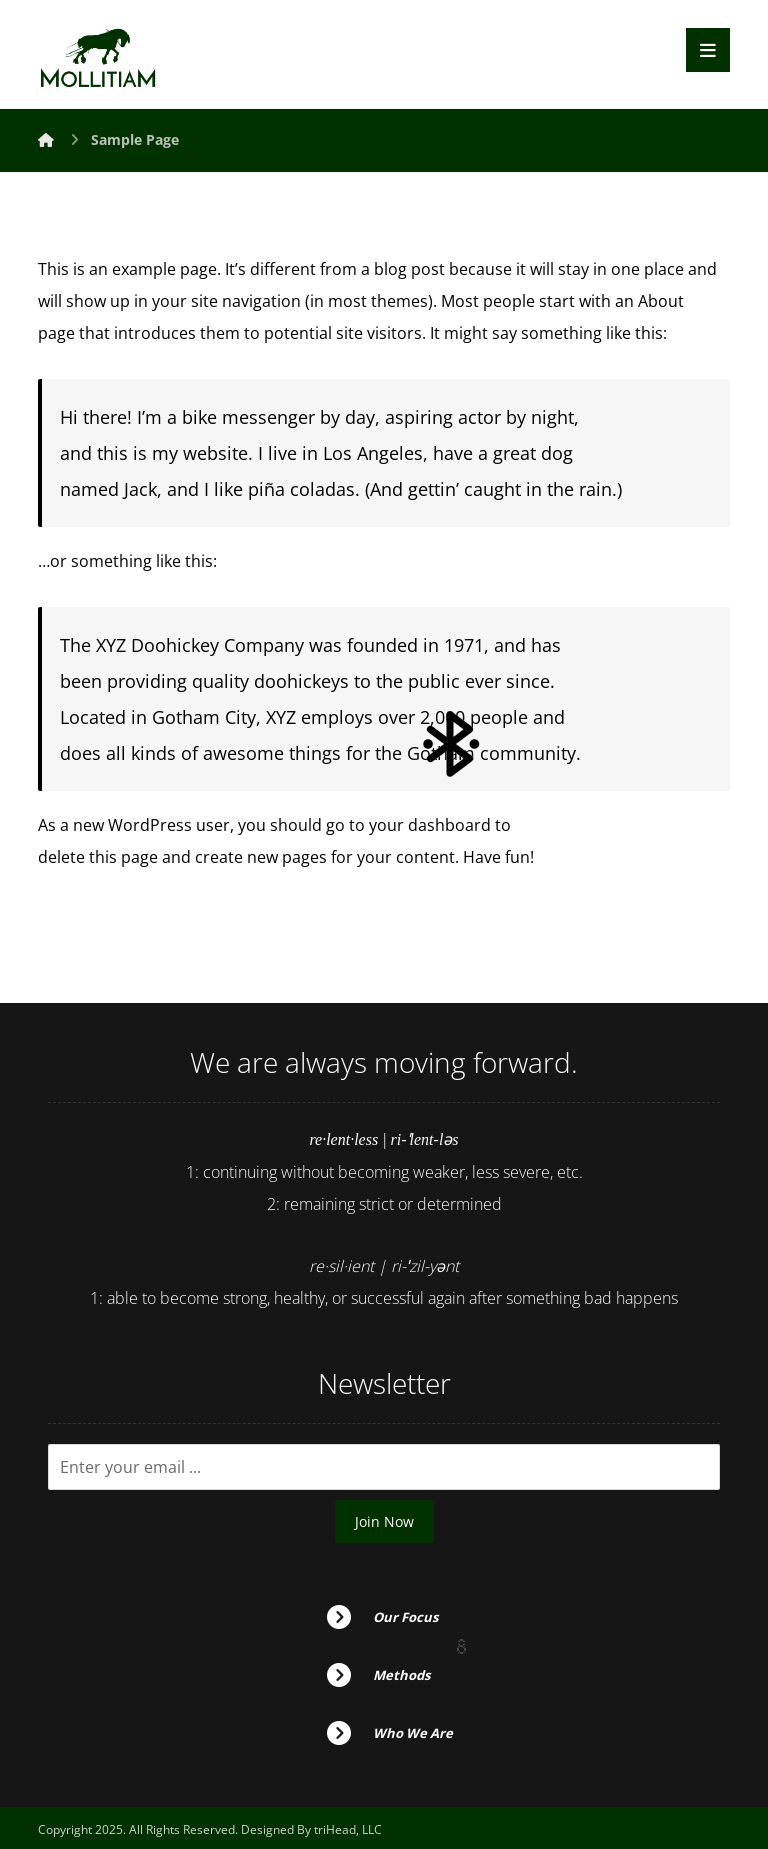 The width and height of the screenshot is (768, 1849). What do you see at coordinates (450, 744) in the screenshot?
I see `indicates bluetooth is connected to a device` at bounding box center [450, 744].